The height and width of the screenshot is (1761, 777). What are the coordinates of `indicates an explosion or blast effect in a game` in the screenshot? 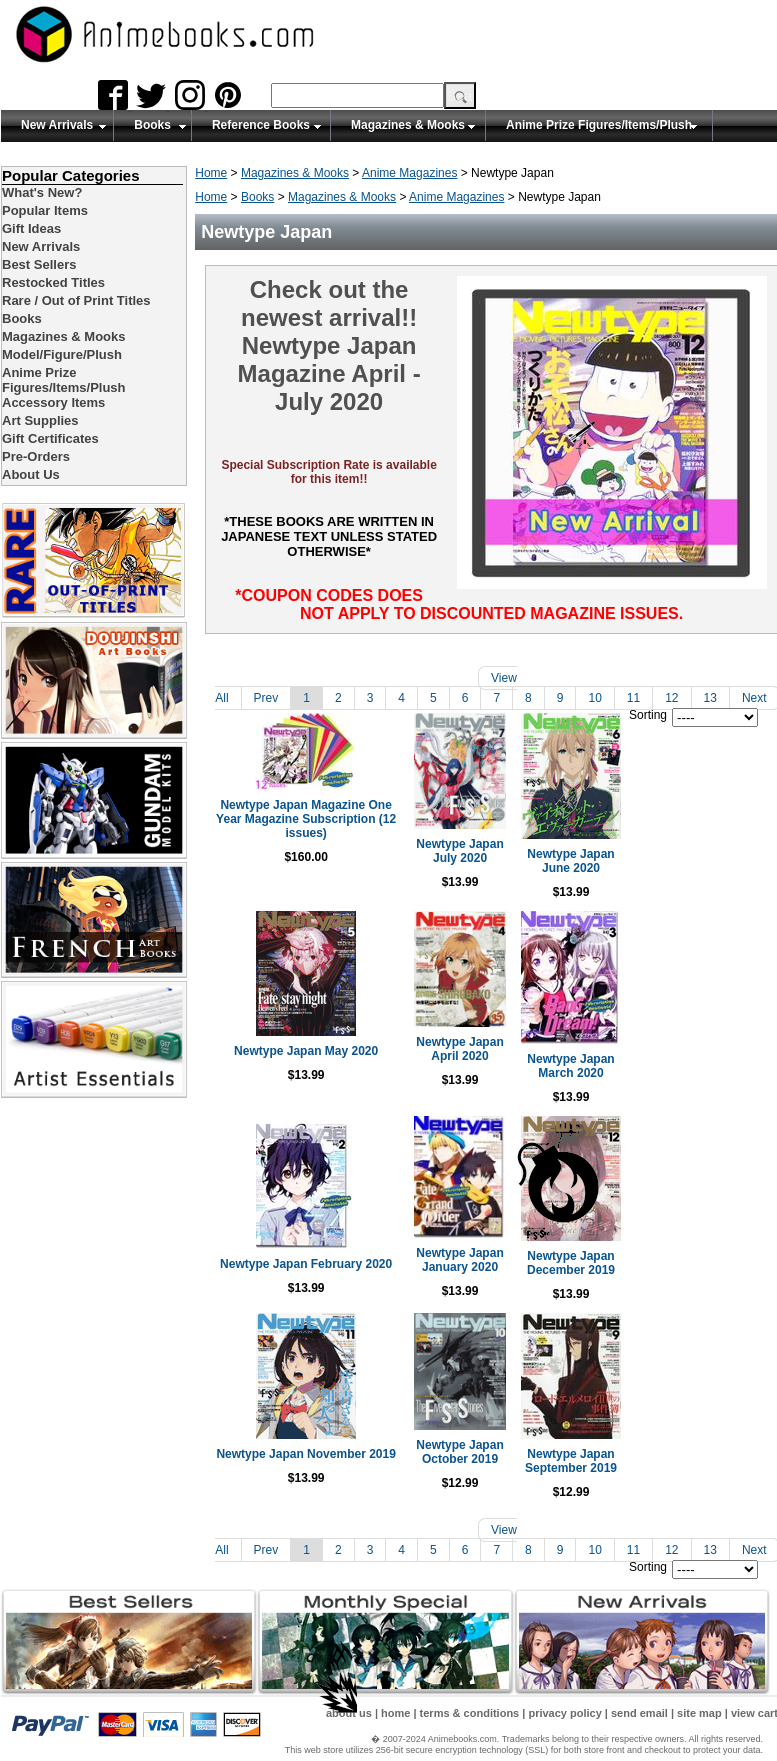 It's located at (336, 1691).